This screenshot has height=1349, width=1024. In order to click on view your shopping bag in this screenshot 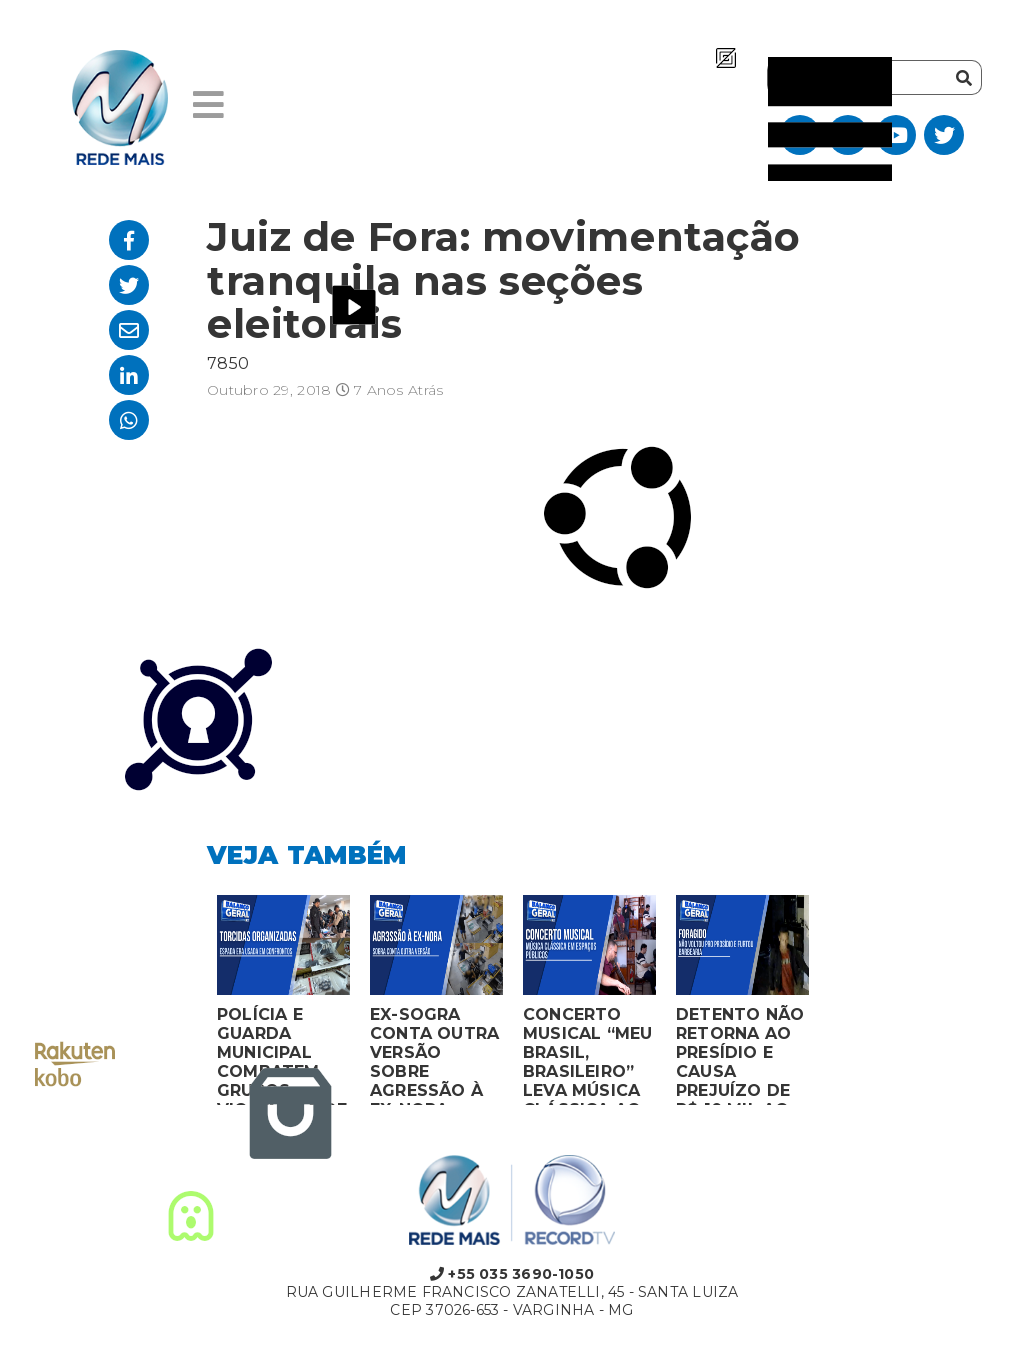, I will do `click(290, 1113)`.